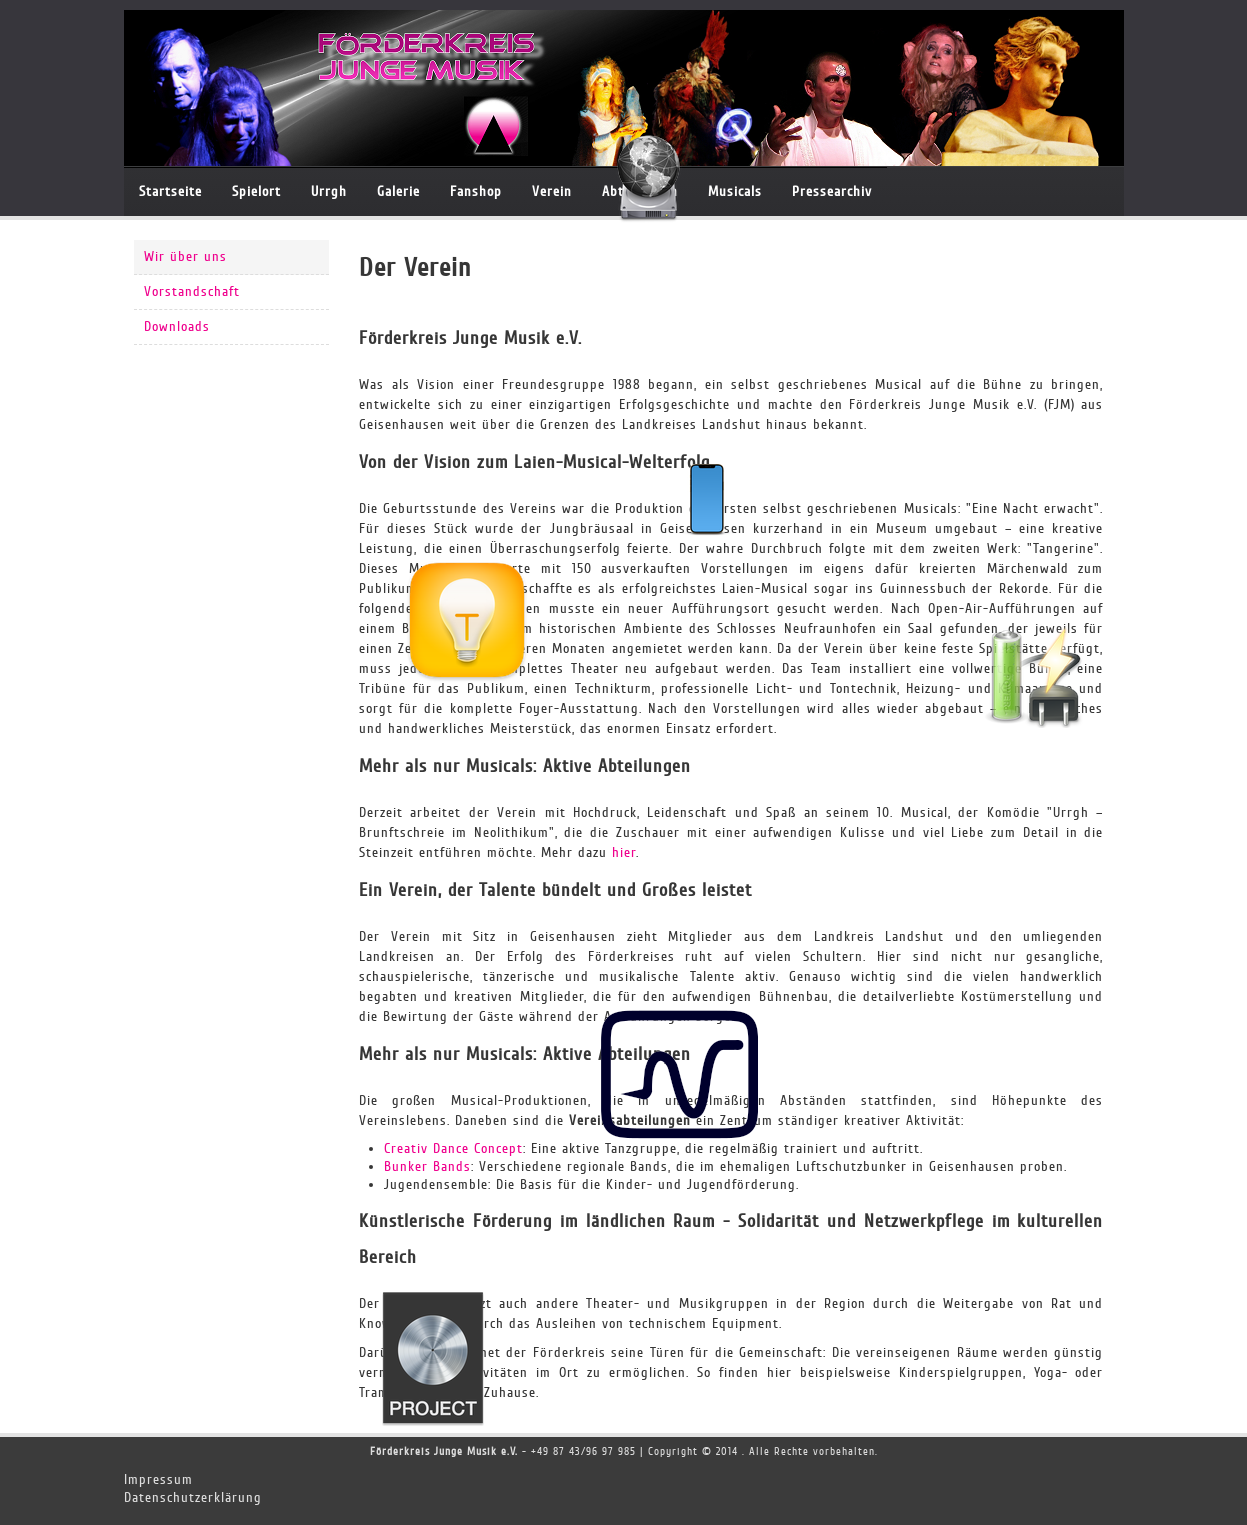 Image resolution: width=1247 pixels, height=1525 pixels. I want to click on open a Logic Pro project file in GarageBand, so click(433, 1361).